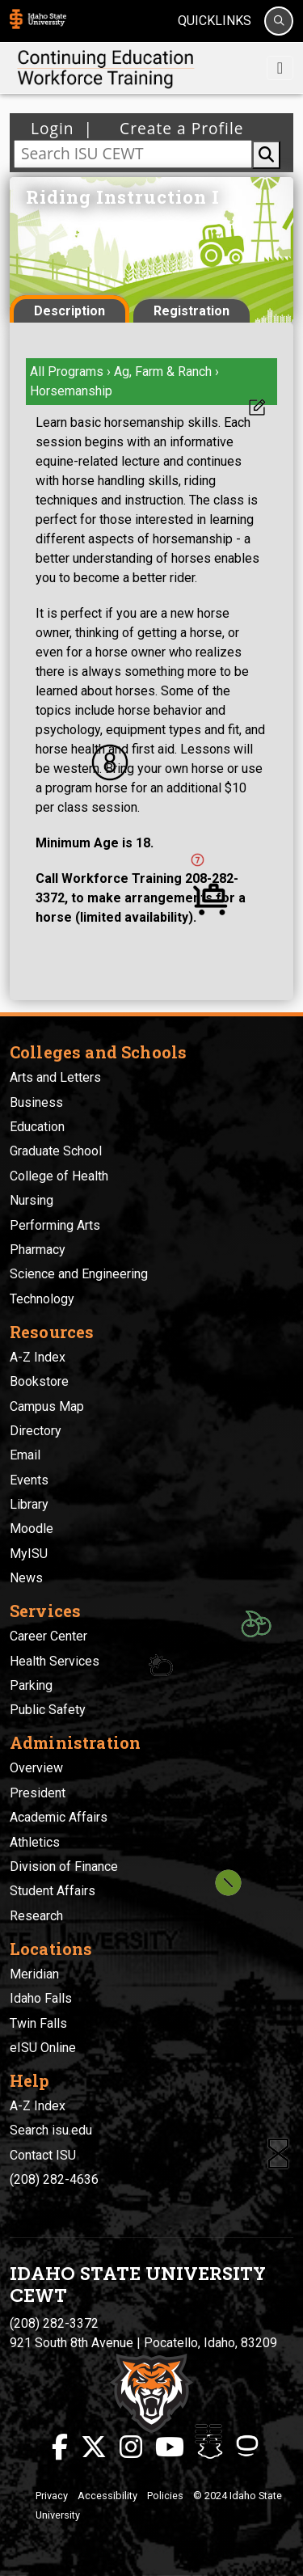 This screenshot has width=303, height=2576. What do you see at coordinates (257, 408) in the screenshot?
I see `compose a new note` at bounding box center [257, 408].